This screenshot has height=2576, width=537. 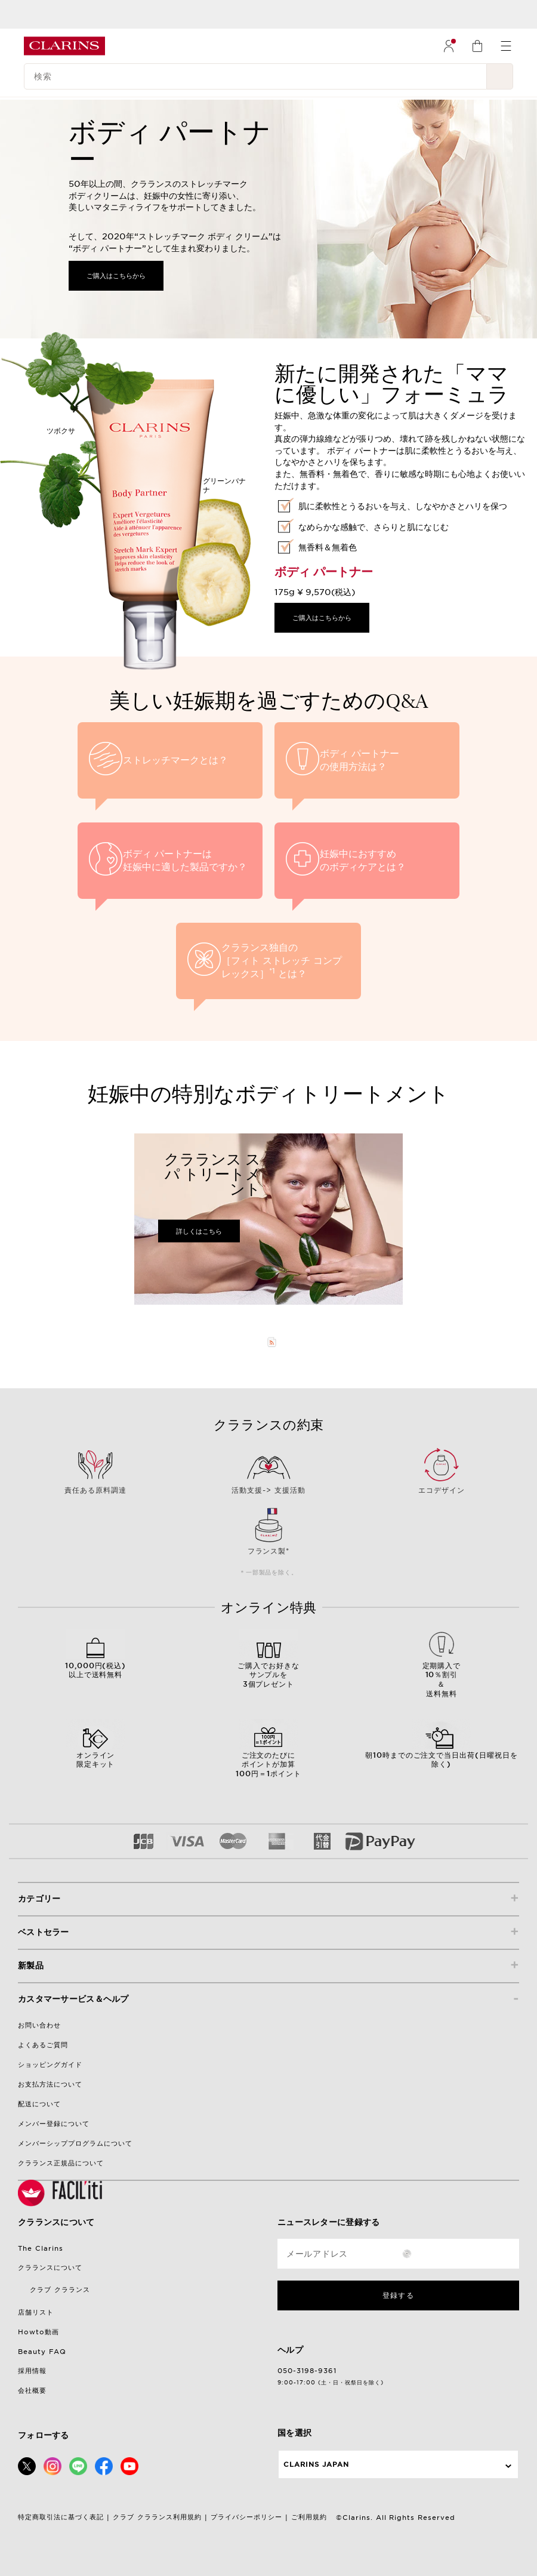 What do you see at coordinates (271, 1342) in the screenshot?
I see `an RSS feed file or document` at bounding box center [271, 1342].